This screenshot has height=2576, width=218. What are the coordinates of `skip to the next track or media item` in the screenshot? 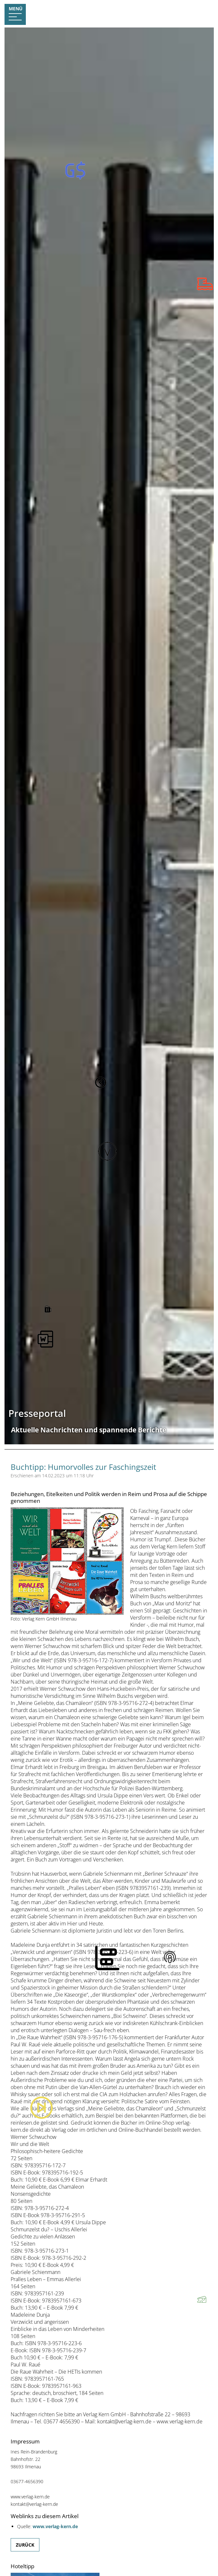 It's located at (41, 2107).